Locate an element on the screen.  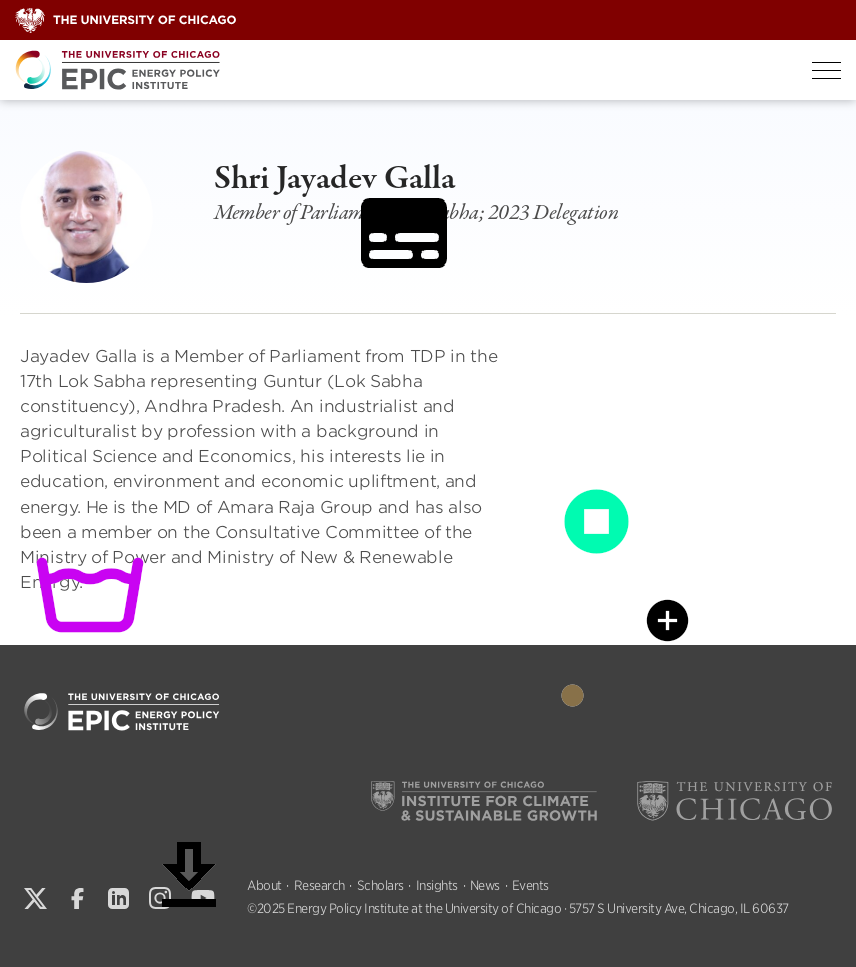
download a file or content is located at coordinates (189, 876).